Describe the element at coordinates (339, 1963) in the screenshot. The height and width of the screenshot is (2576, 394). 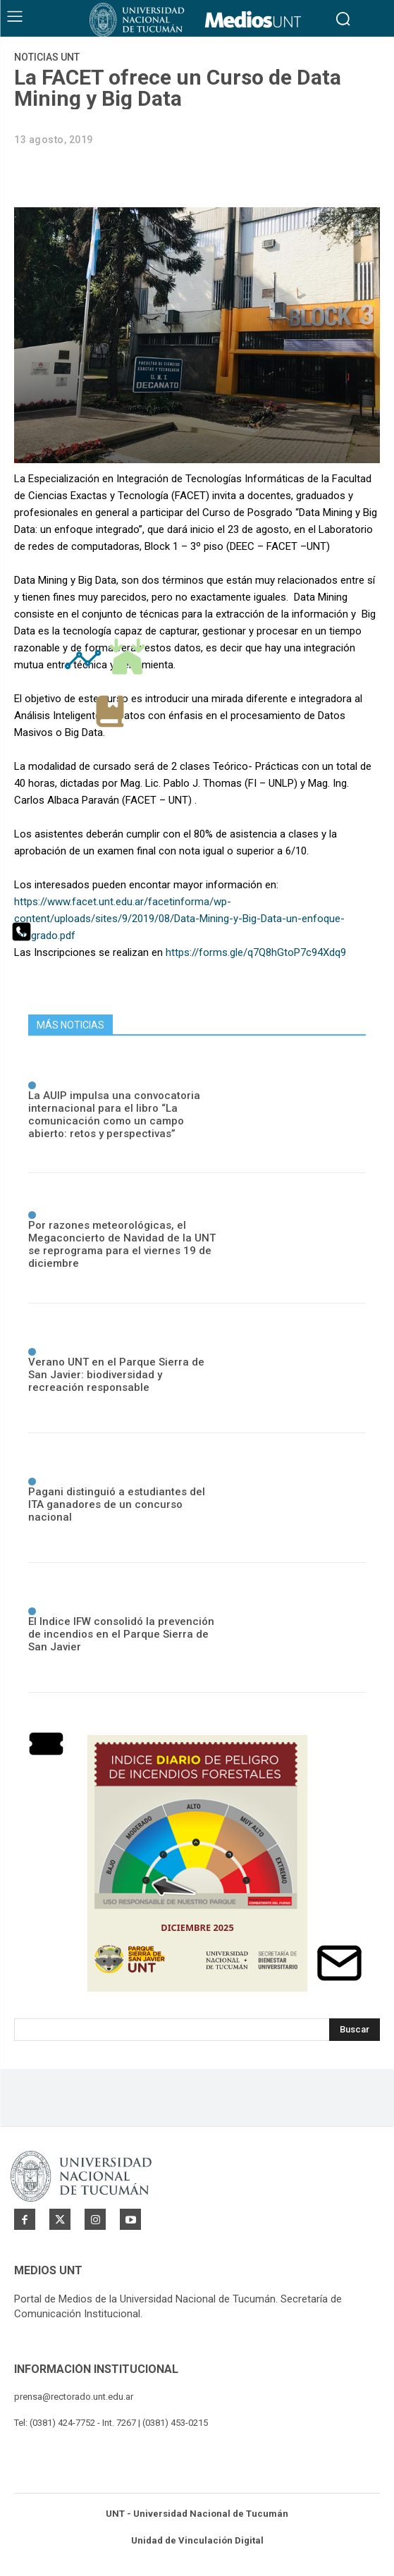
I see `open your email inbox` at that location.